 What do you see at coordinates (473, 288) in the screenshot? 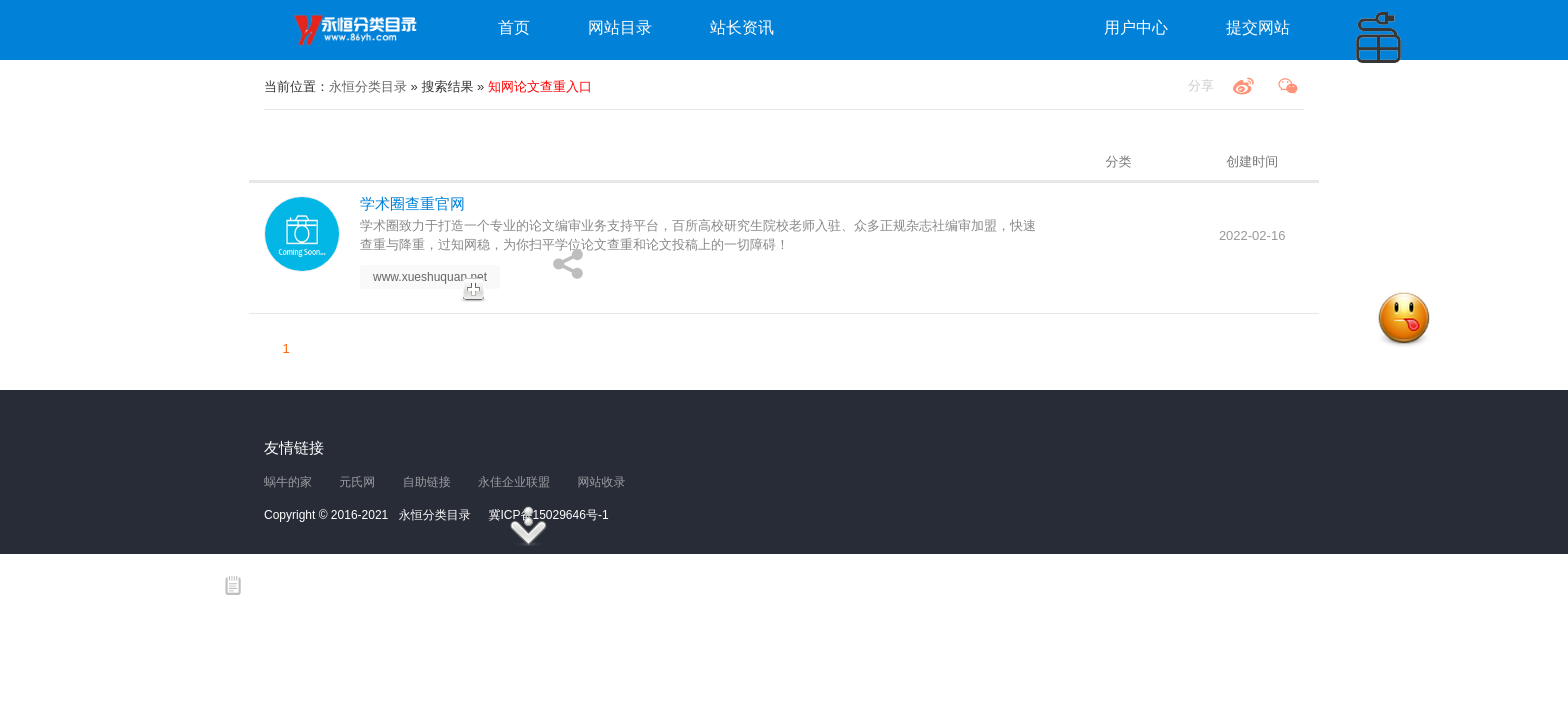
I see `zoom in to enlarge content` at bounding box center [473, 288].